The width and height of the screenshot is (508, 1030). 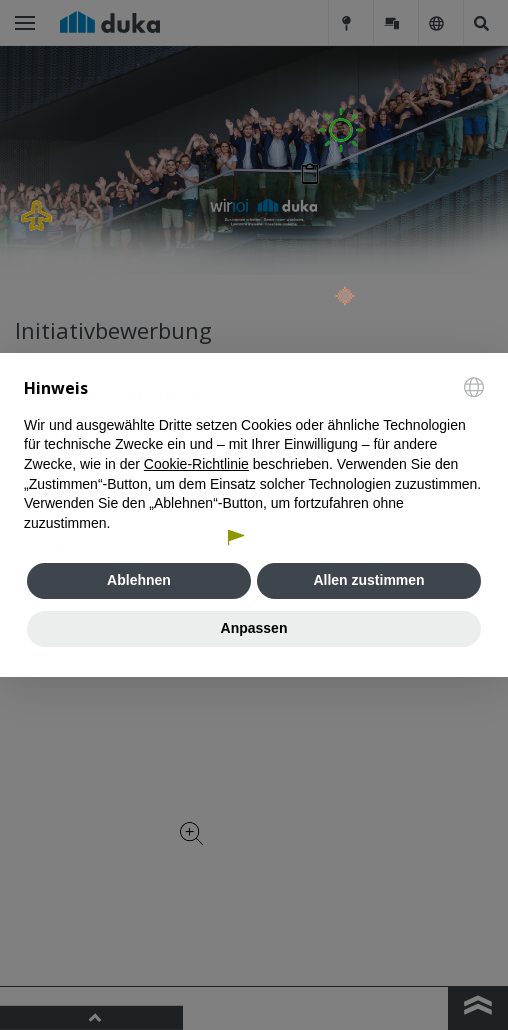 I want to click on copy to clipboard, so click(x=310, y=174).